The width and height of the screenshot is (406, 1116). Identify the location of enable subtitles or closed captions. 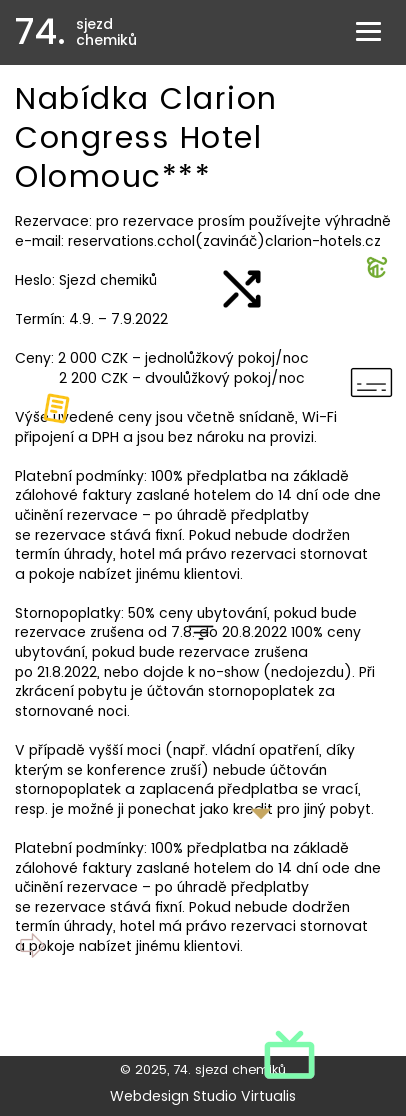
(371, 382).